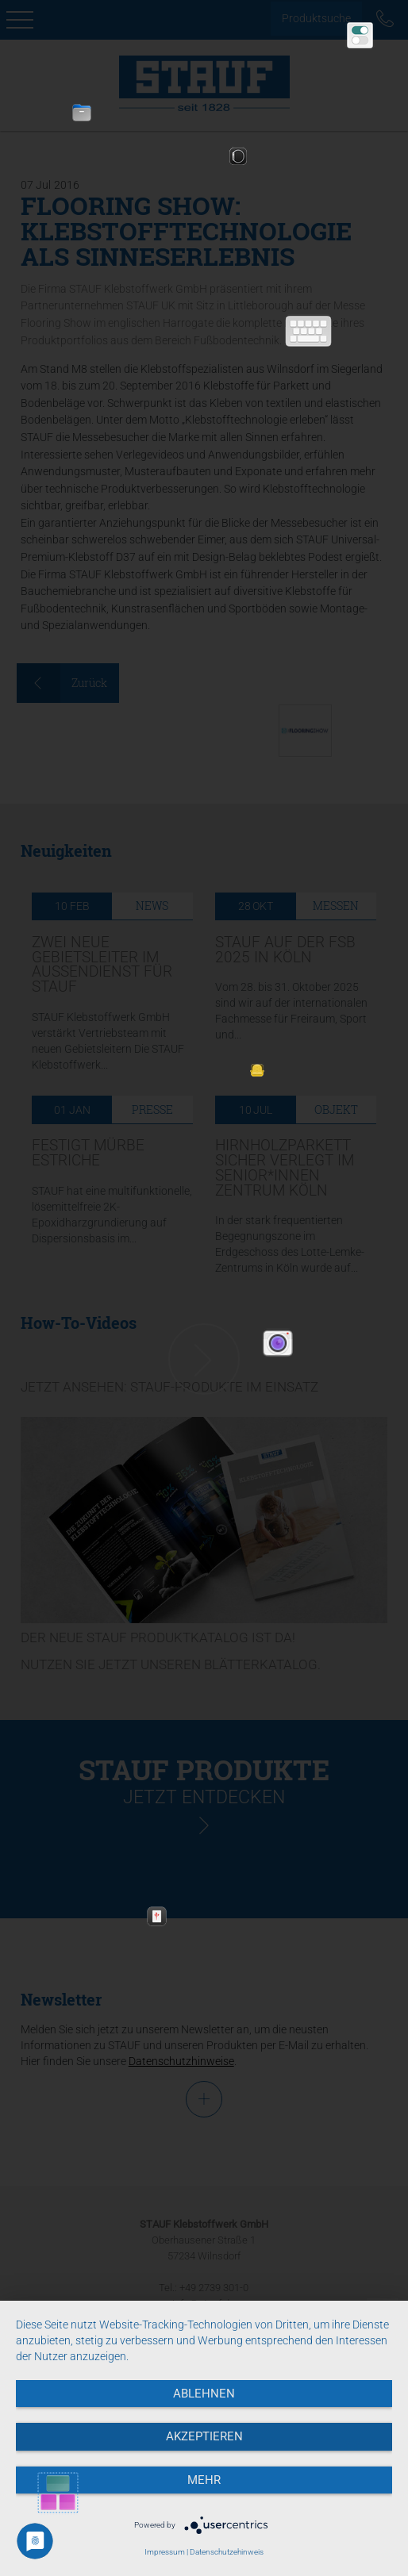 This screenshot has width=408, height=2576. I want to click on open the camera app, so click(278, 1343).